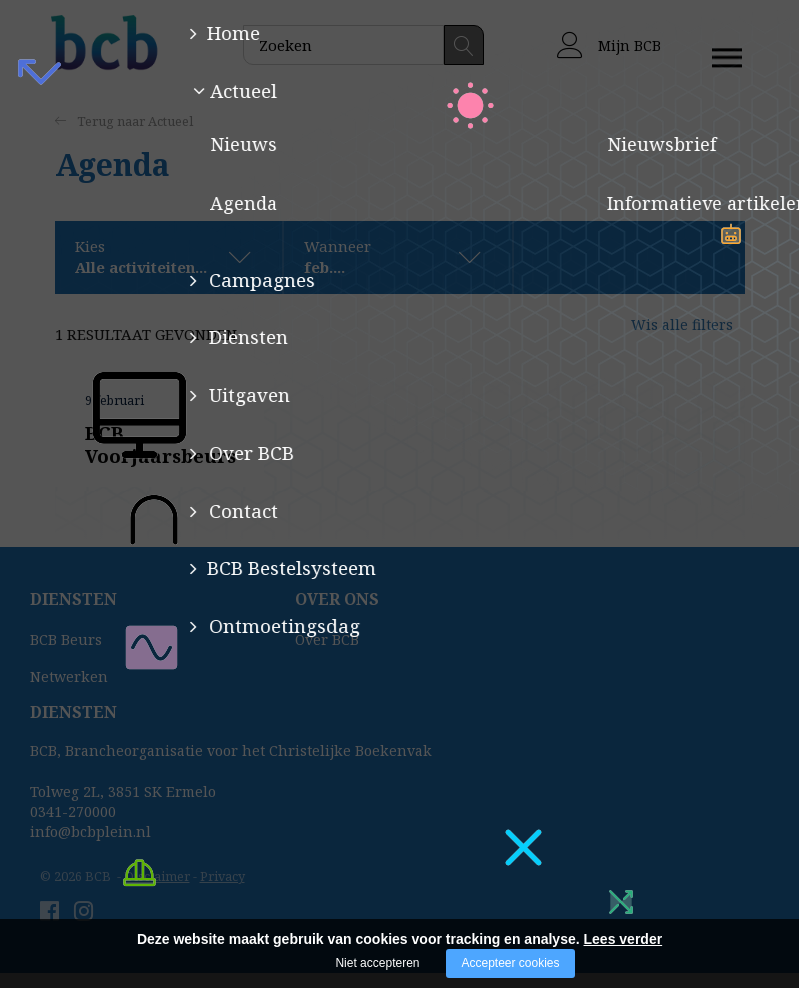 This screenshot has width=799, height=988. I want to click on indicates a set intersection operation, so click(154, 521).